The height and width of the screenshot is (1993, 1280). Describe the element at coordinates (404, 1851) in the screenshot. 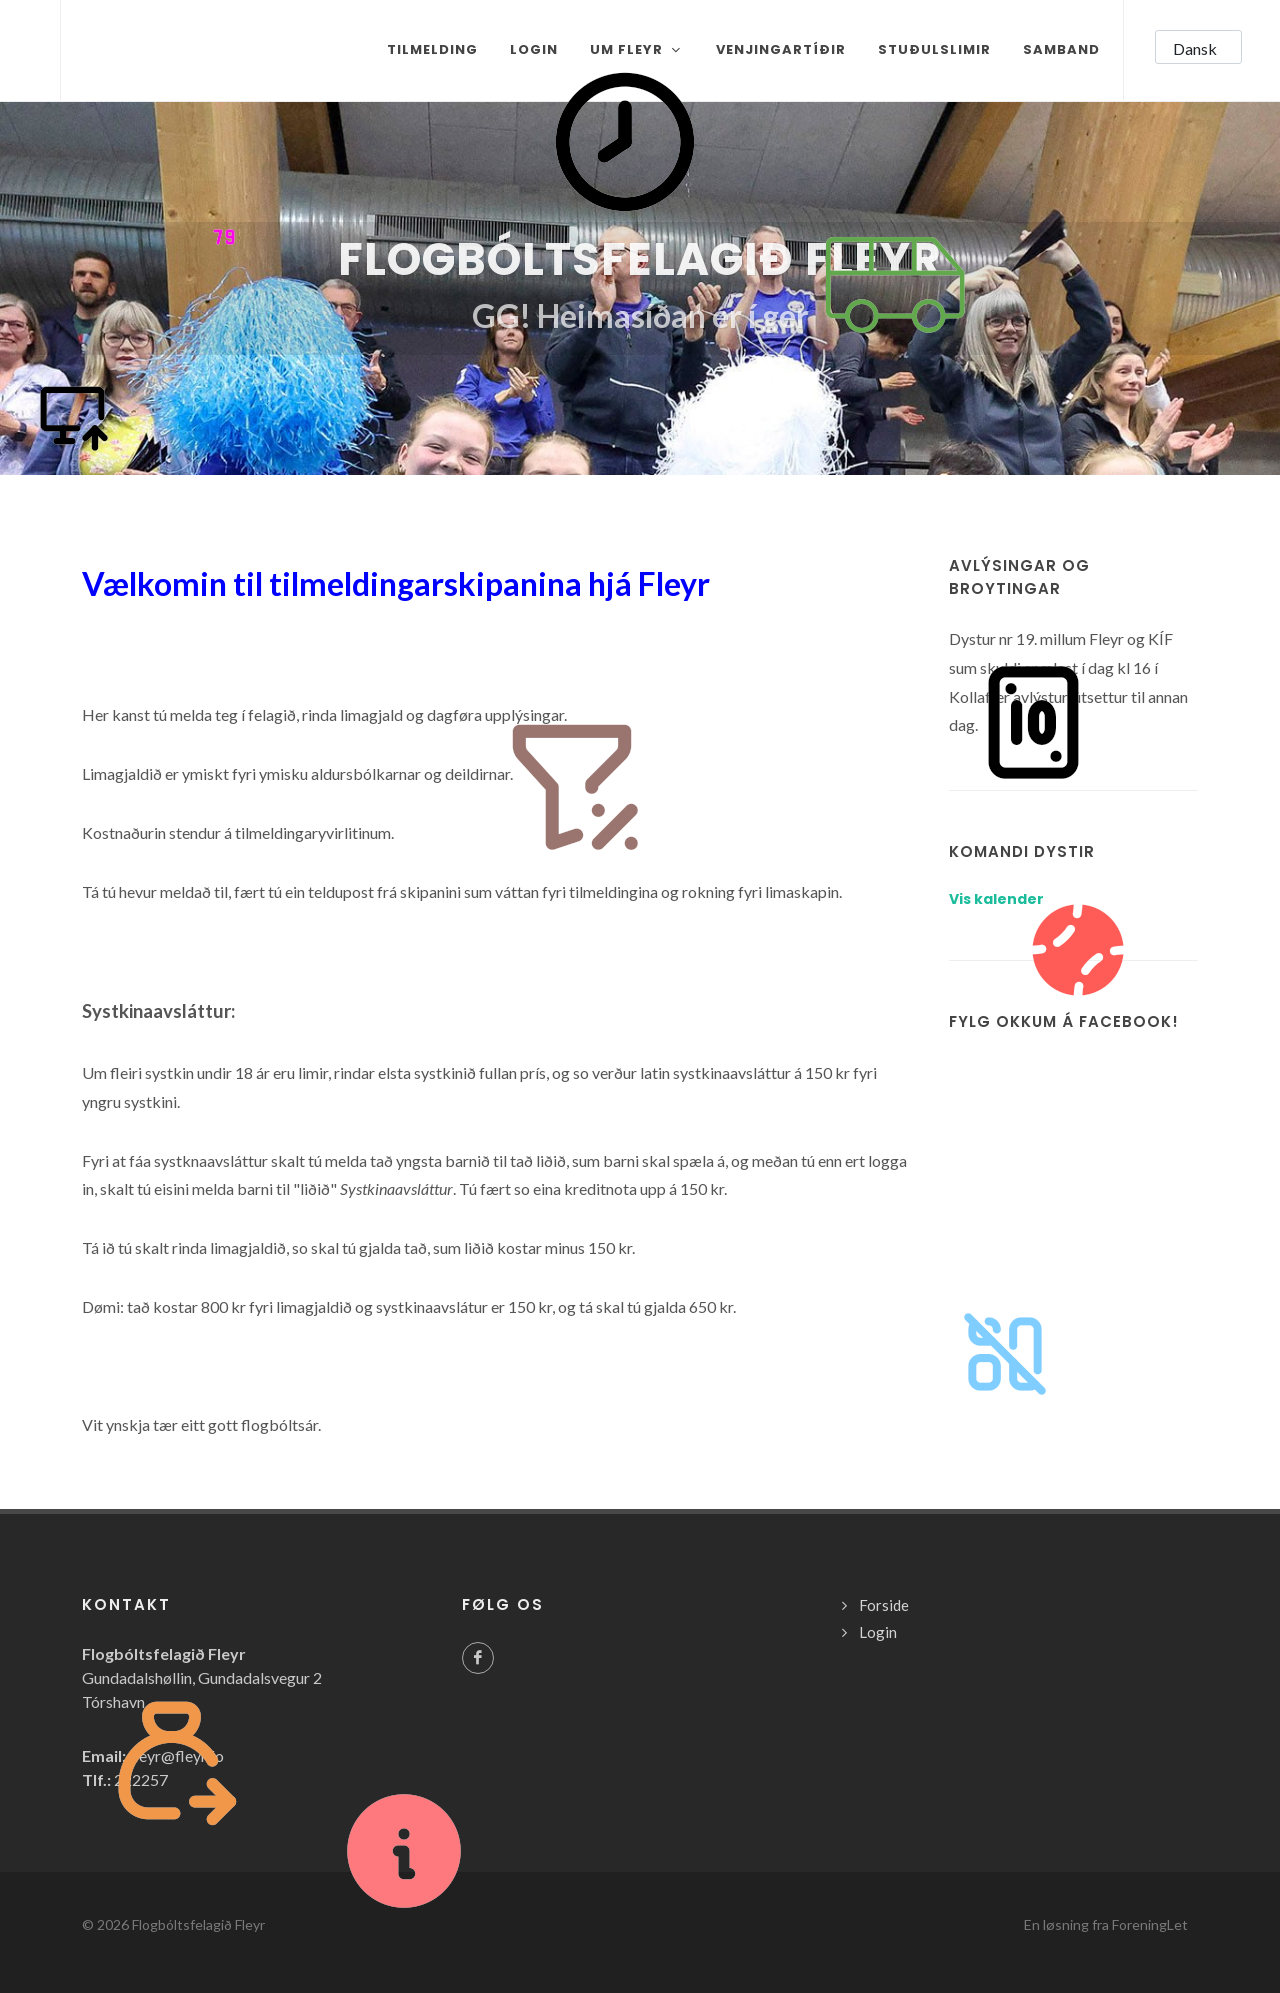

I see `view more information or details` at that location.